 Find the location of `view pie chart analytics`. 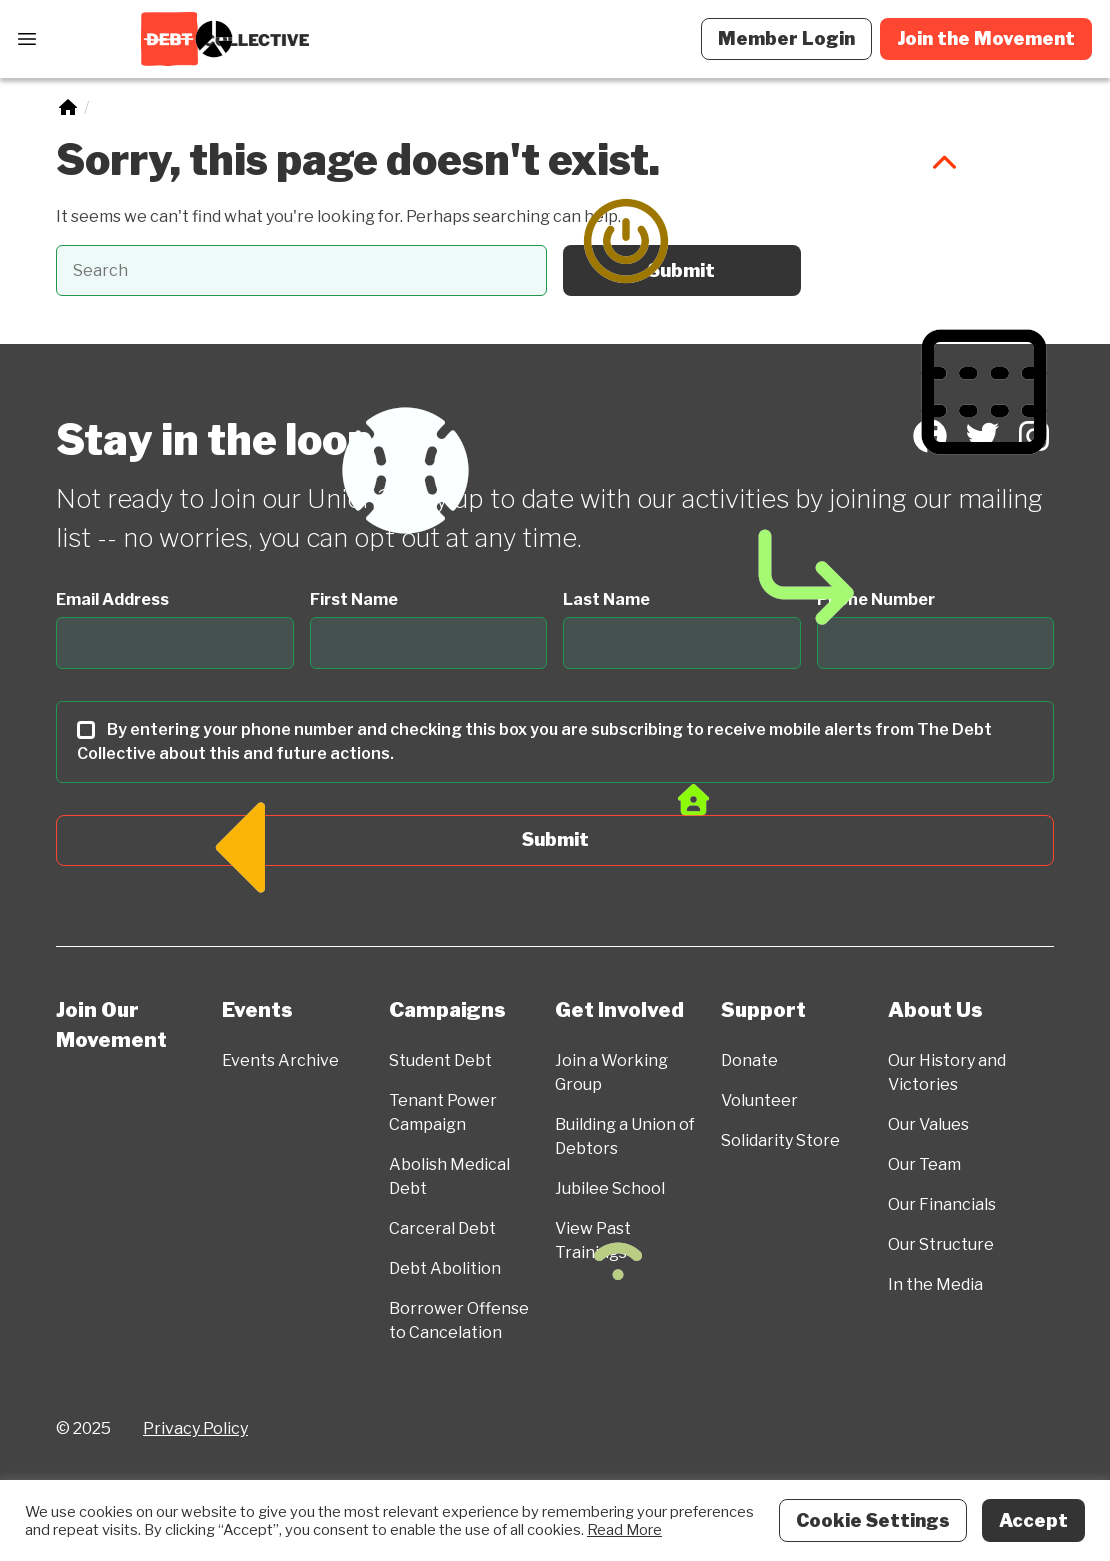

view pie chart analytics is located at coordinates (214, 39).